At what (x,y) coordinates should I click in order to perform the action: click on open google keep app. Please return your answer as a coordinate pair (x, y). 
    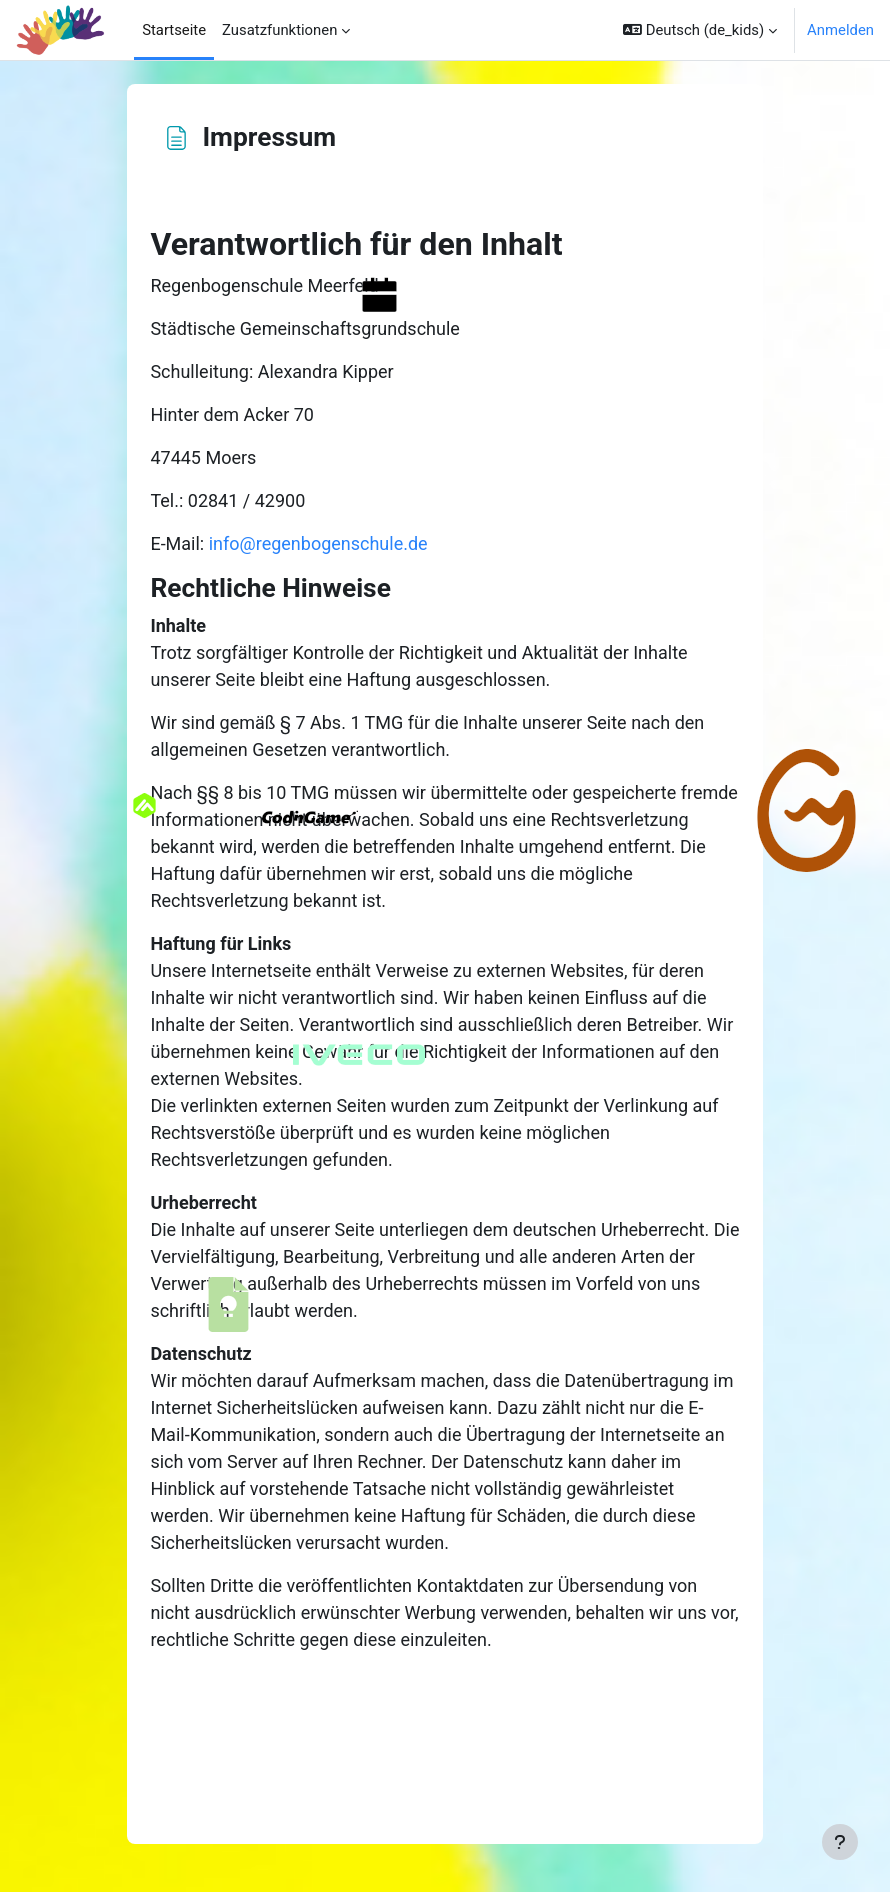
    Looking at the image, I should click on (228, 1304).